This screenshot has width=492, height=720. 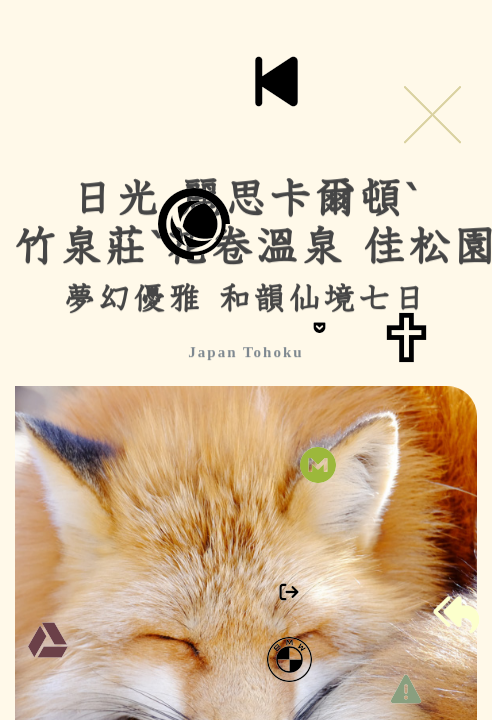 What do you see at coordinates (319, 327) in the screenshot?
I see `save to Pocket` at bounding box center [319, 327].